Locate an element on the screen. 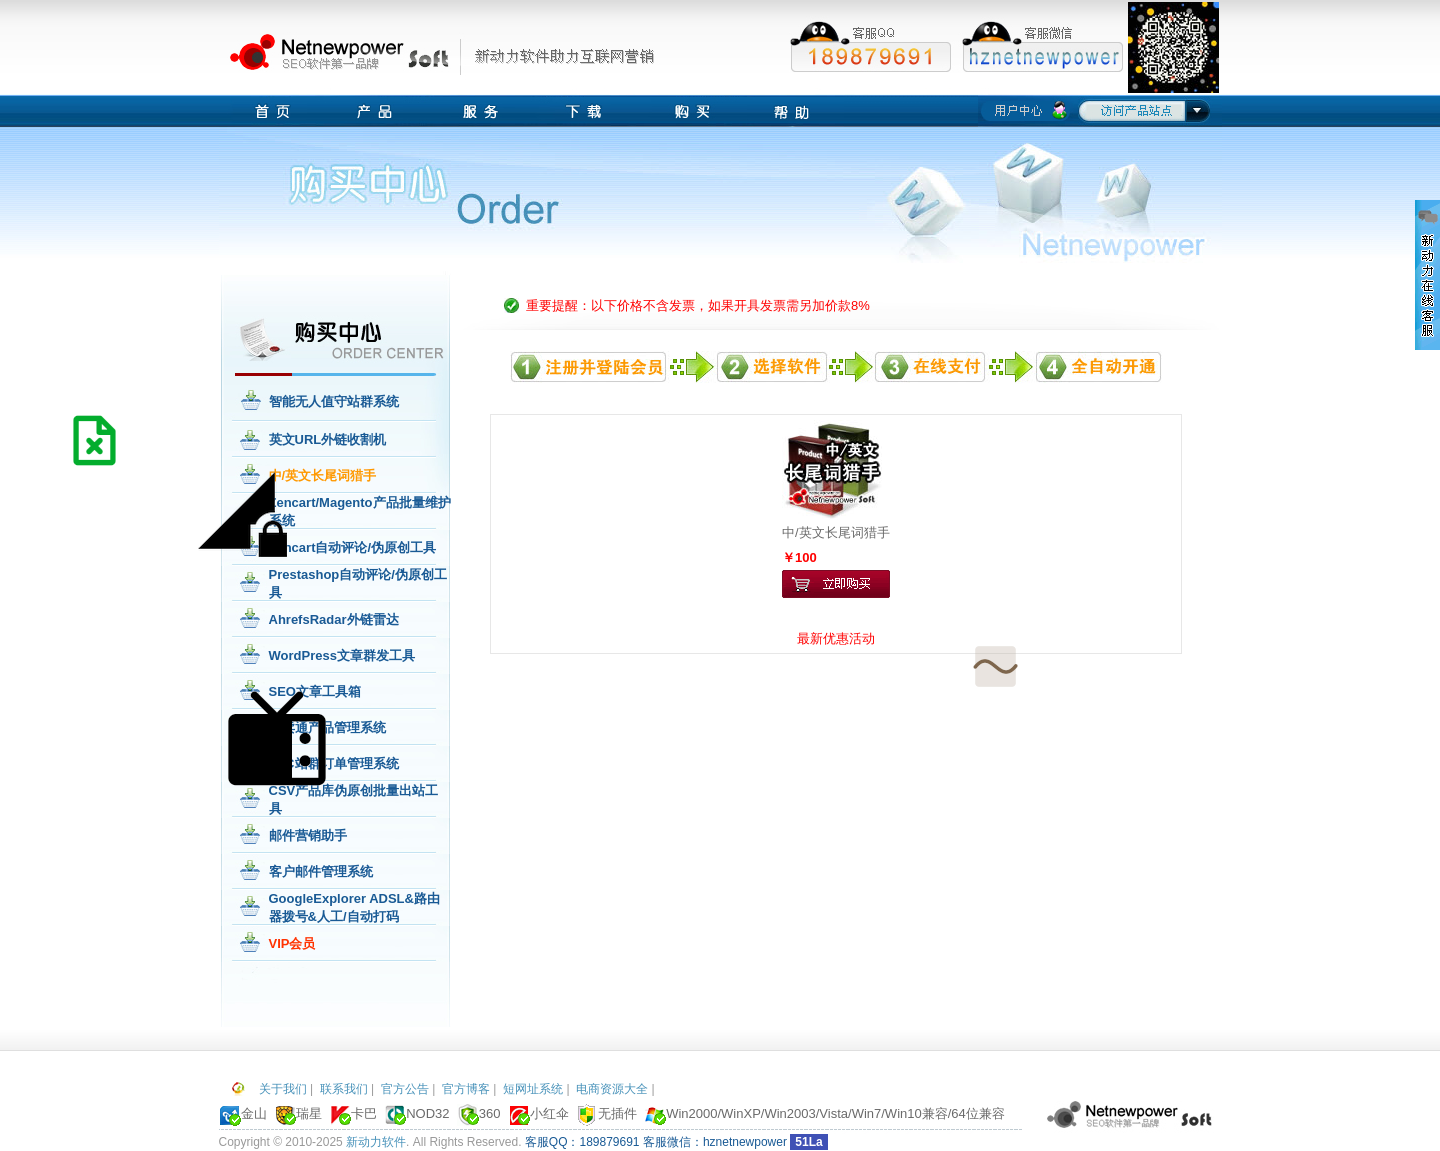 This screenshot has width=1440, height=1151. indicates approximate or similar value is located at coordinates (995, 666).